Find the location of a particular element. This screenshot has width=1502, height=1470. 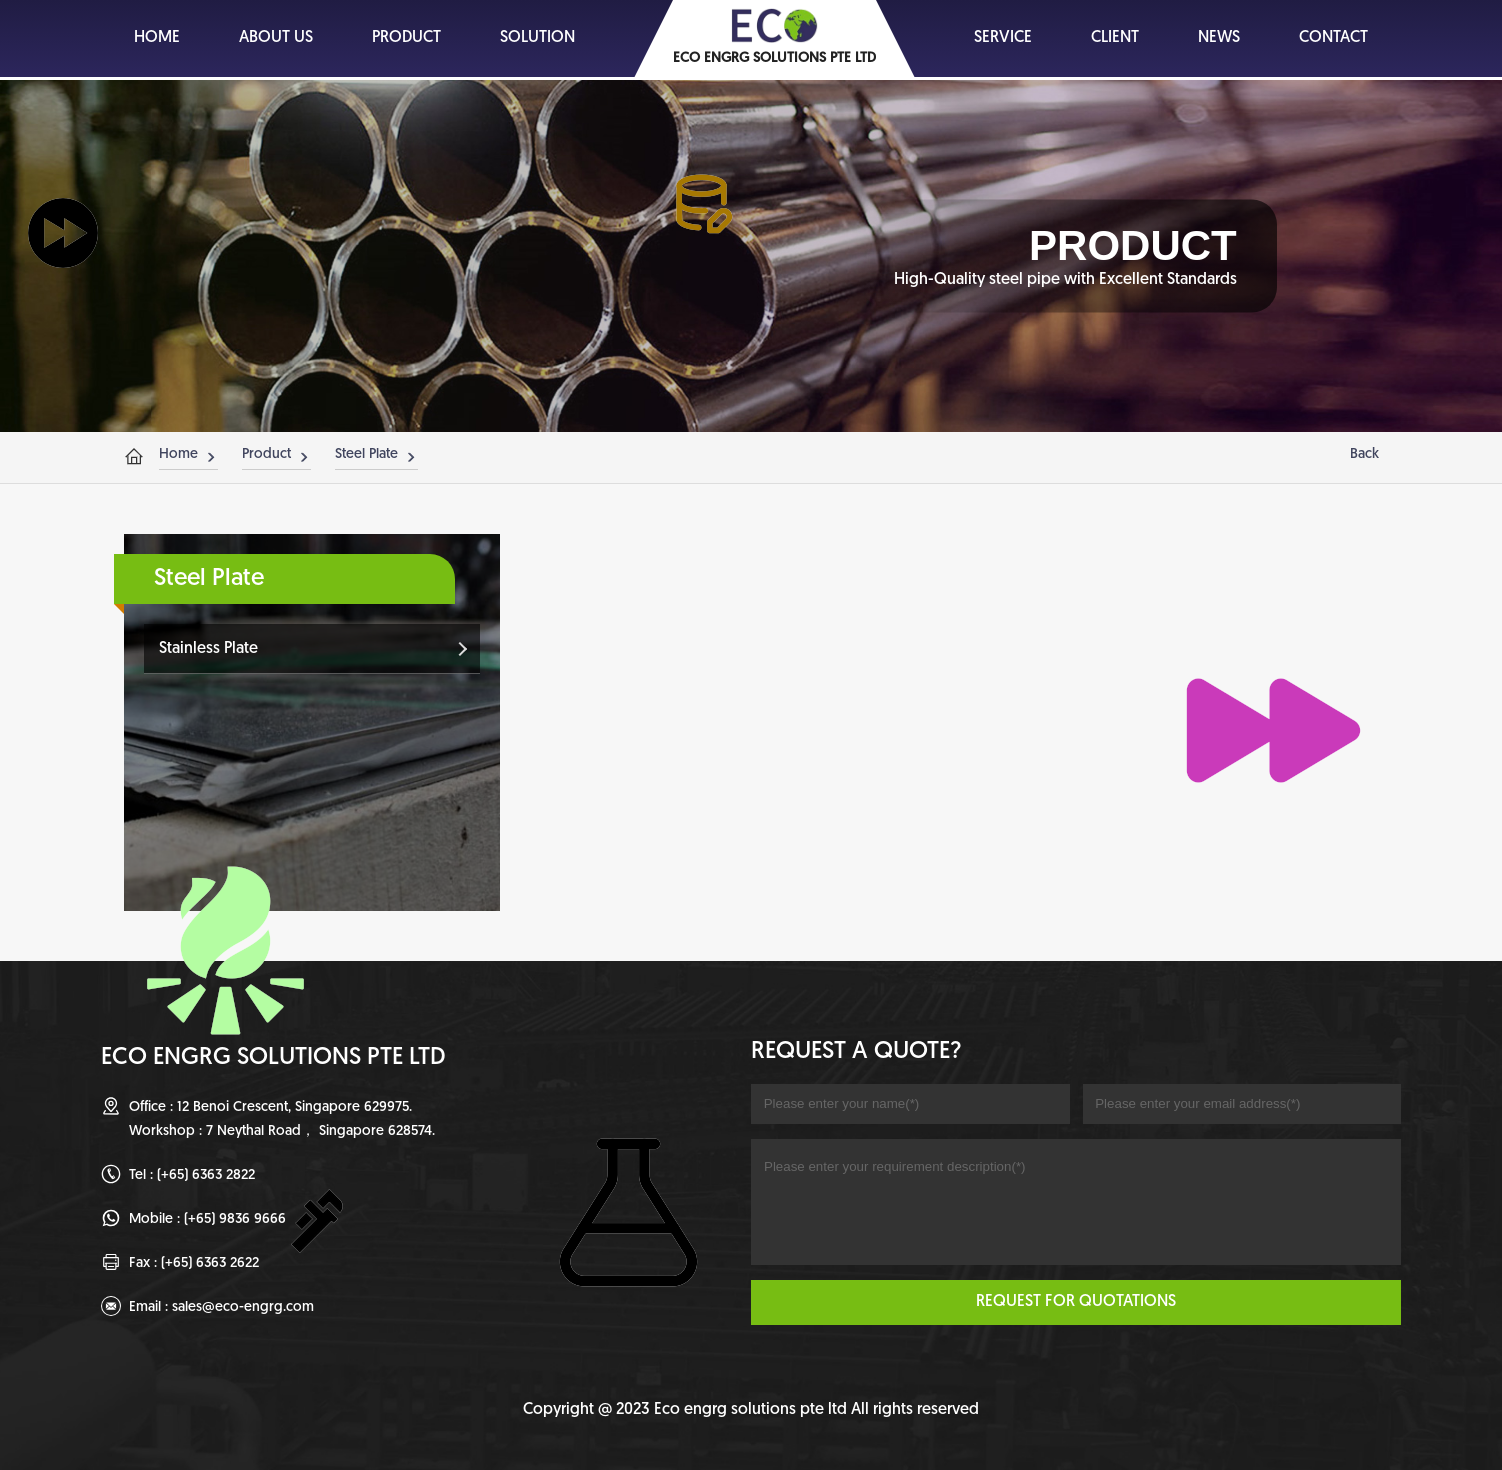

access experimental or beta features is located at coordinates (628, 1212).